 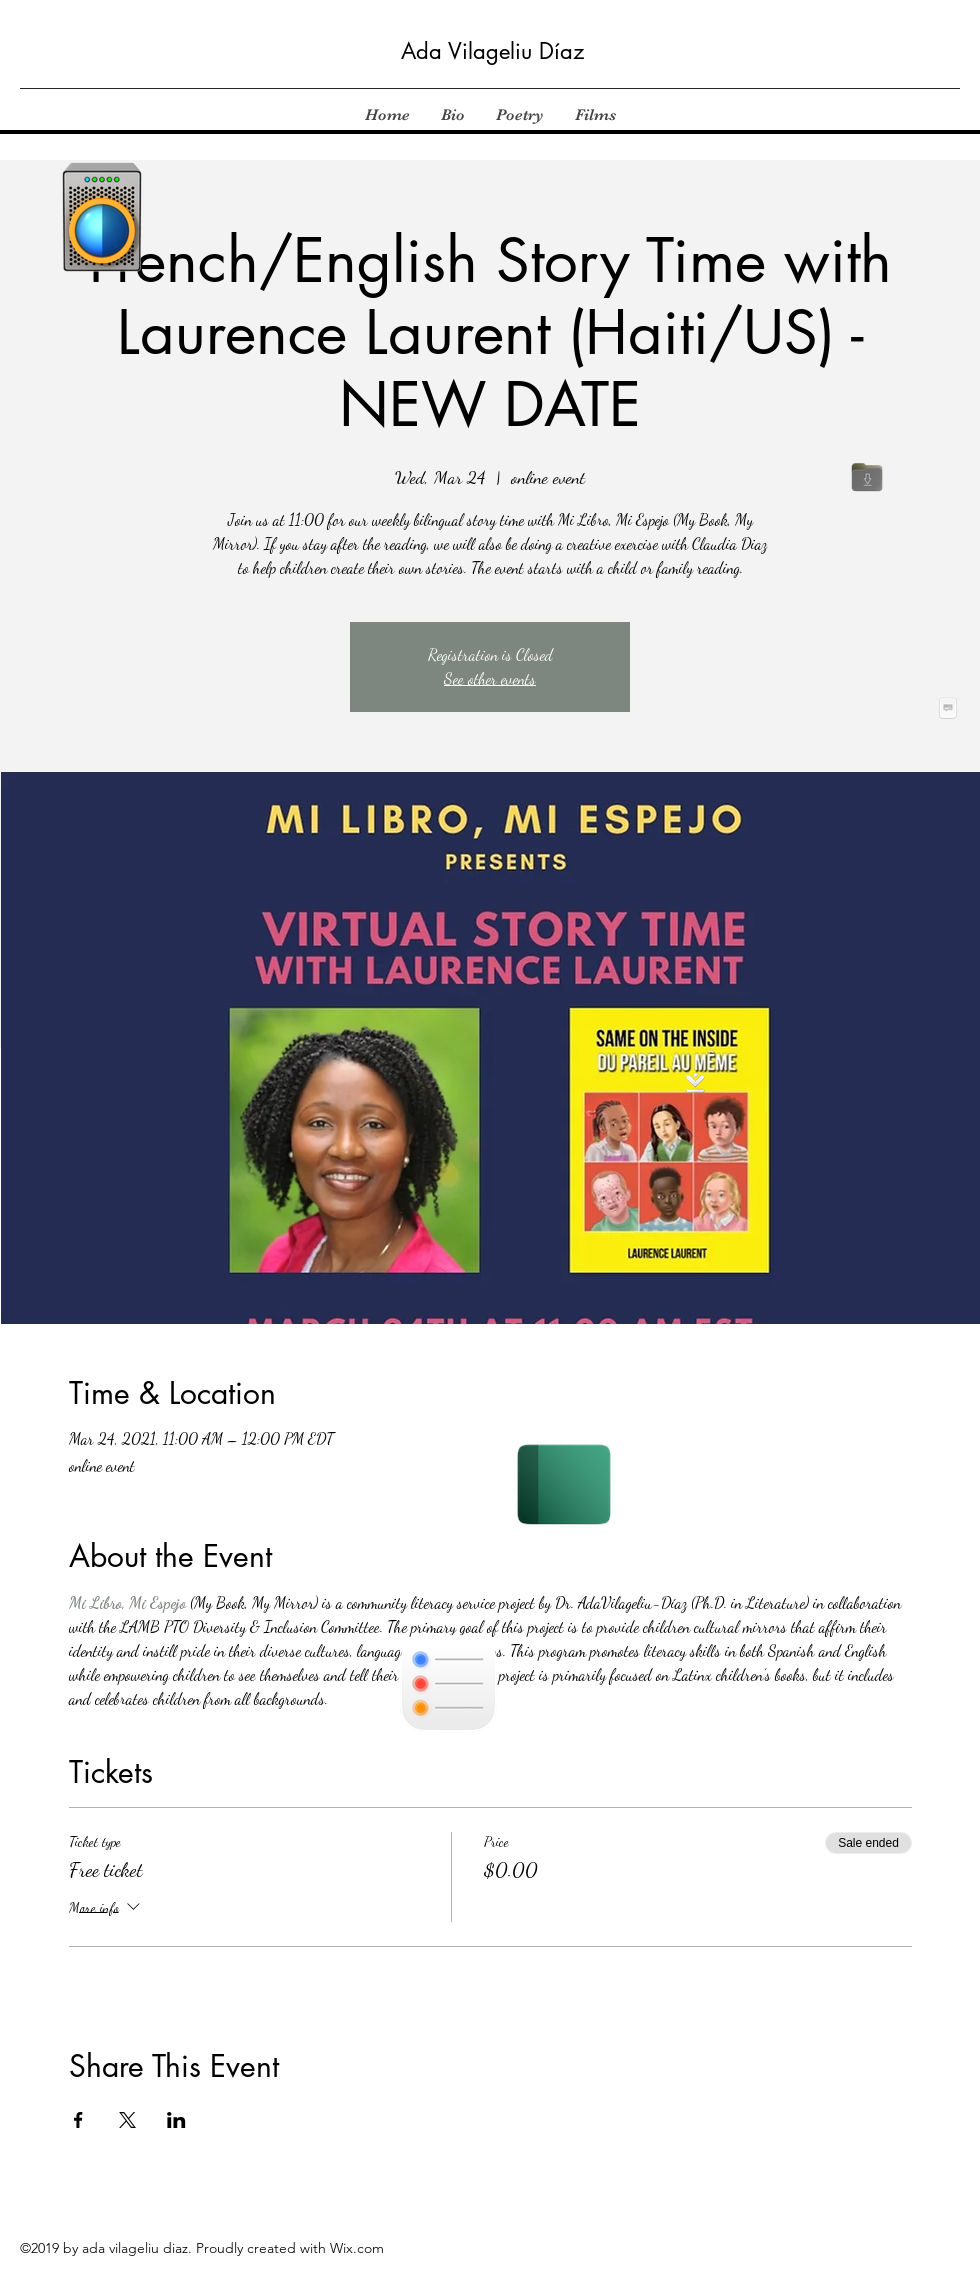 I want to click on access the desktop folder, so click(x=564, y=1481).